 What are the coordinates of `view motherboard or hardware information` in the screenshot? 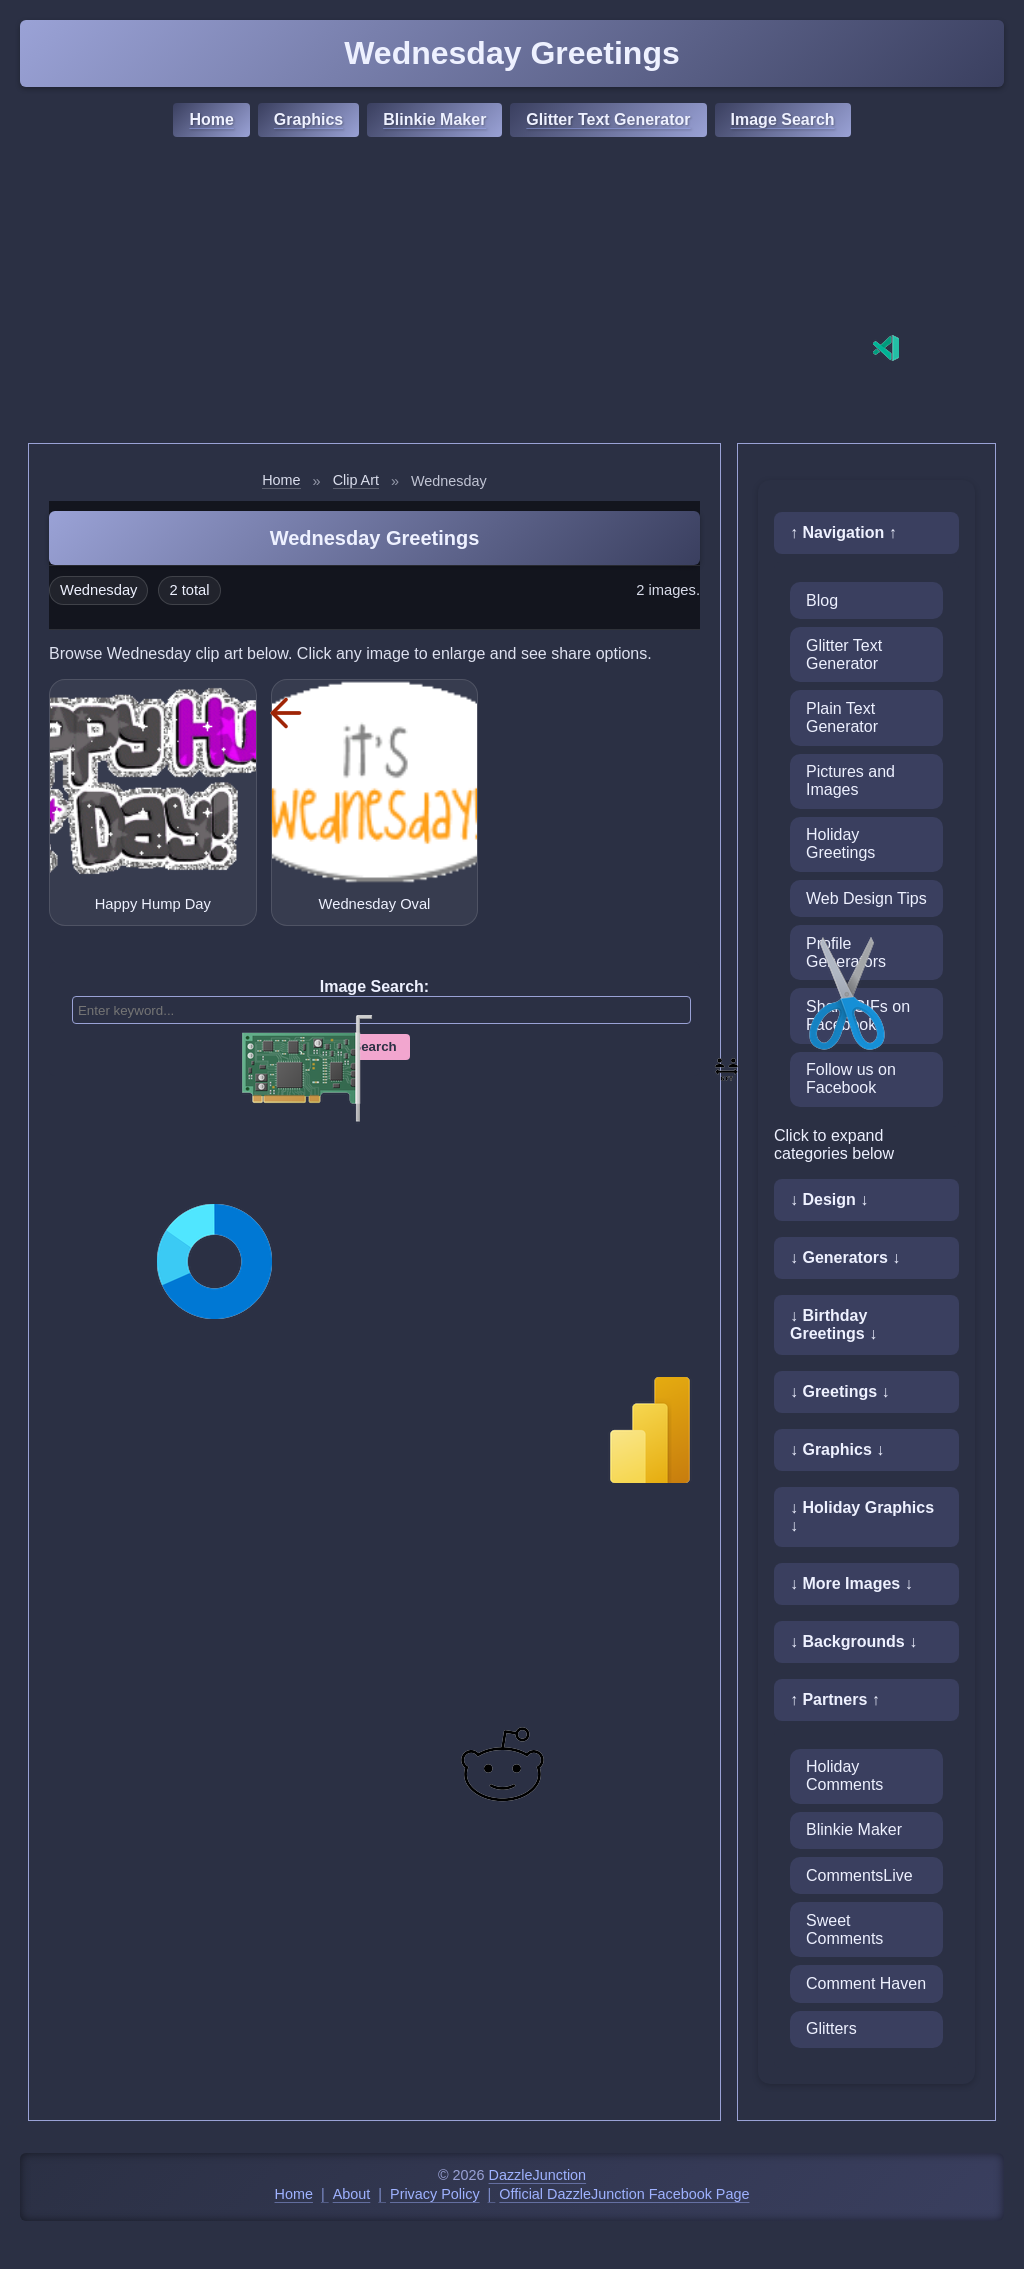 It's located at (306, 1068).